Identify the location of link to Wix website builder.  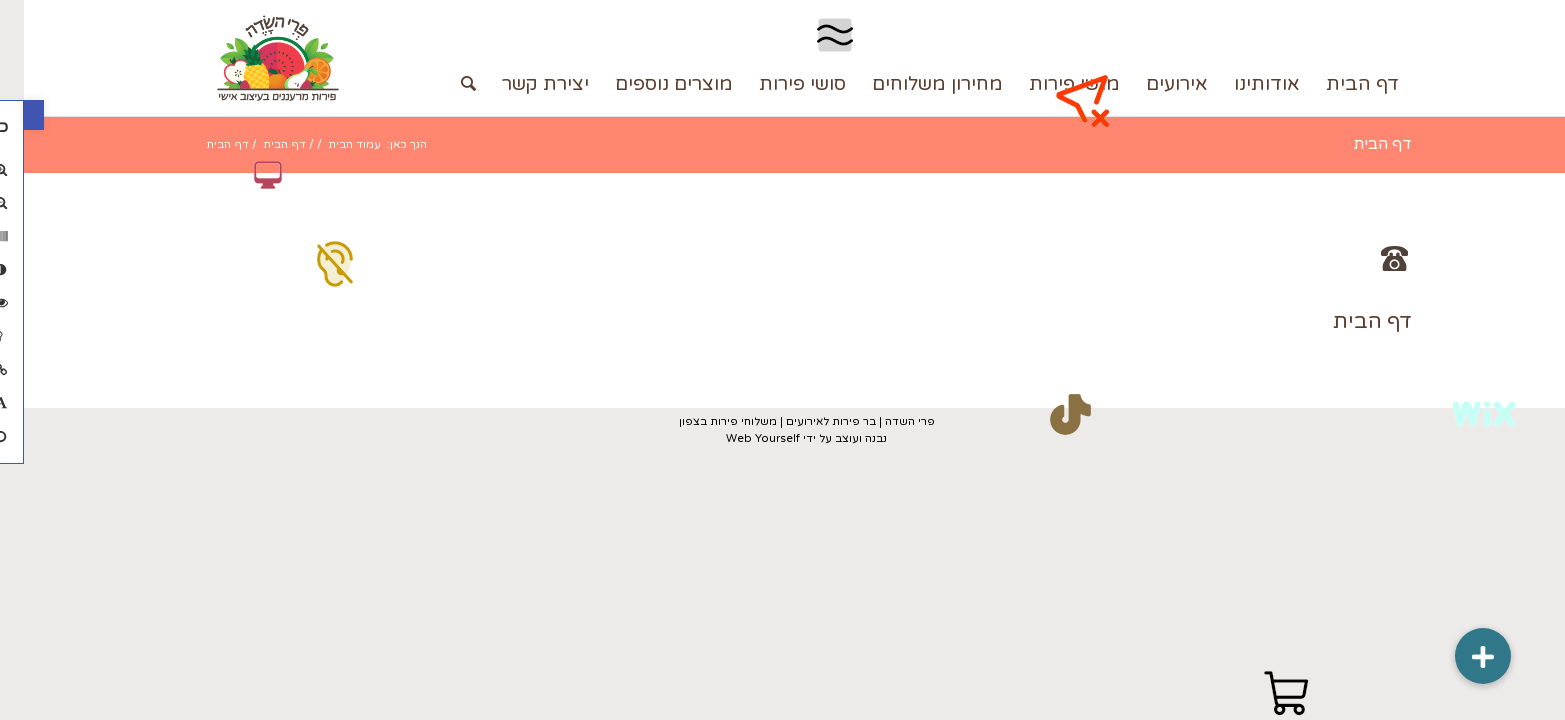
(1484, 414).